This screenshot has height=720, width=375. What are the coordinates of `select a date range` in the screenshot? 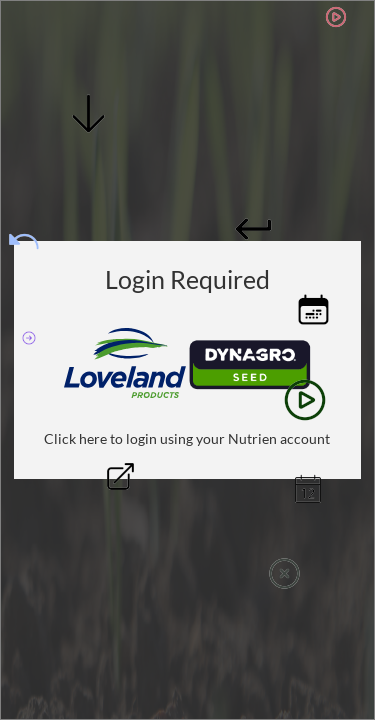 It's located at (313, 309).